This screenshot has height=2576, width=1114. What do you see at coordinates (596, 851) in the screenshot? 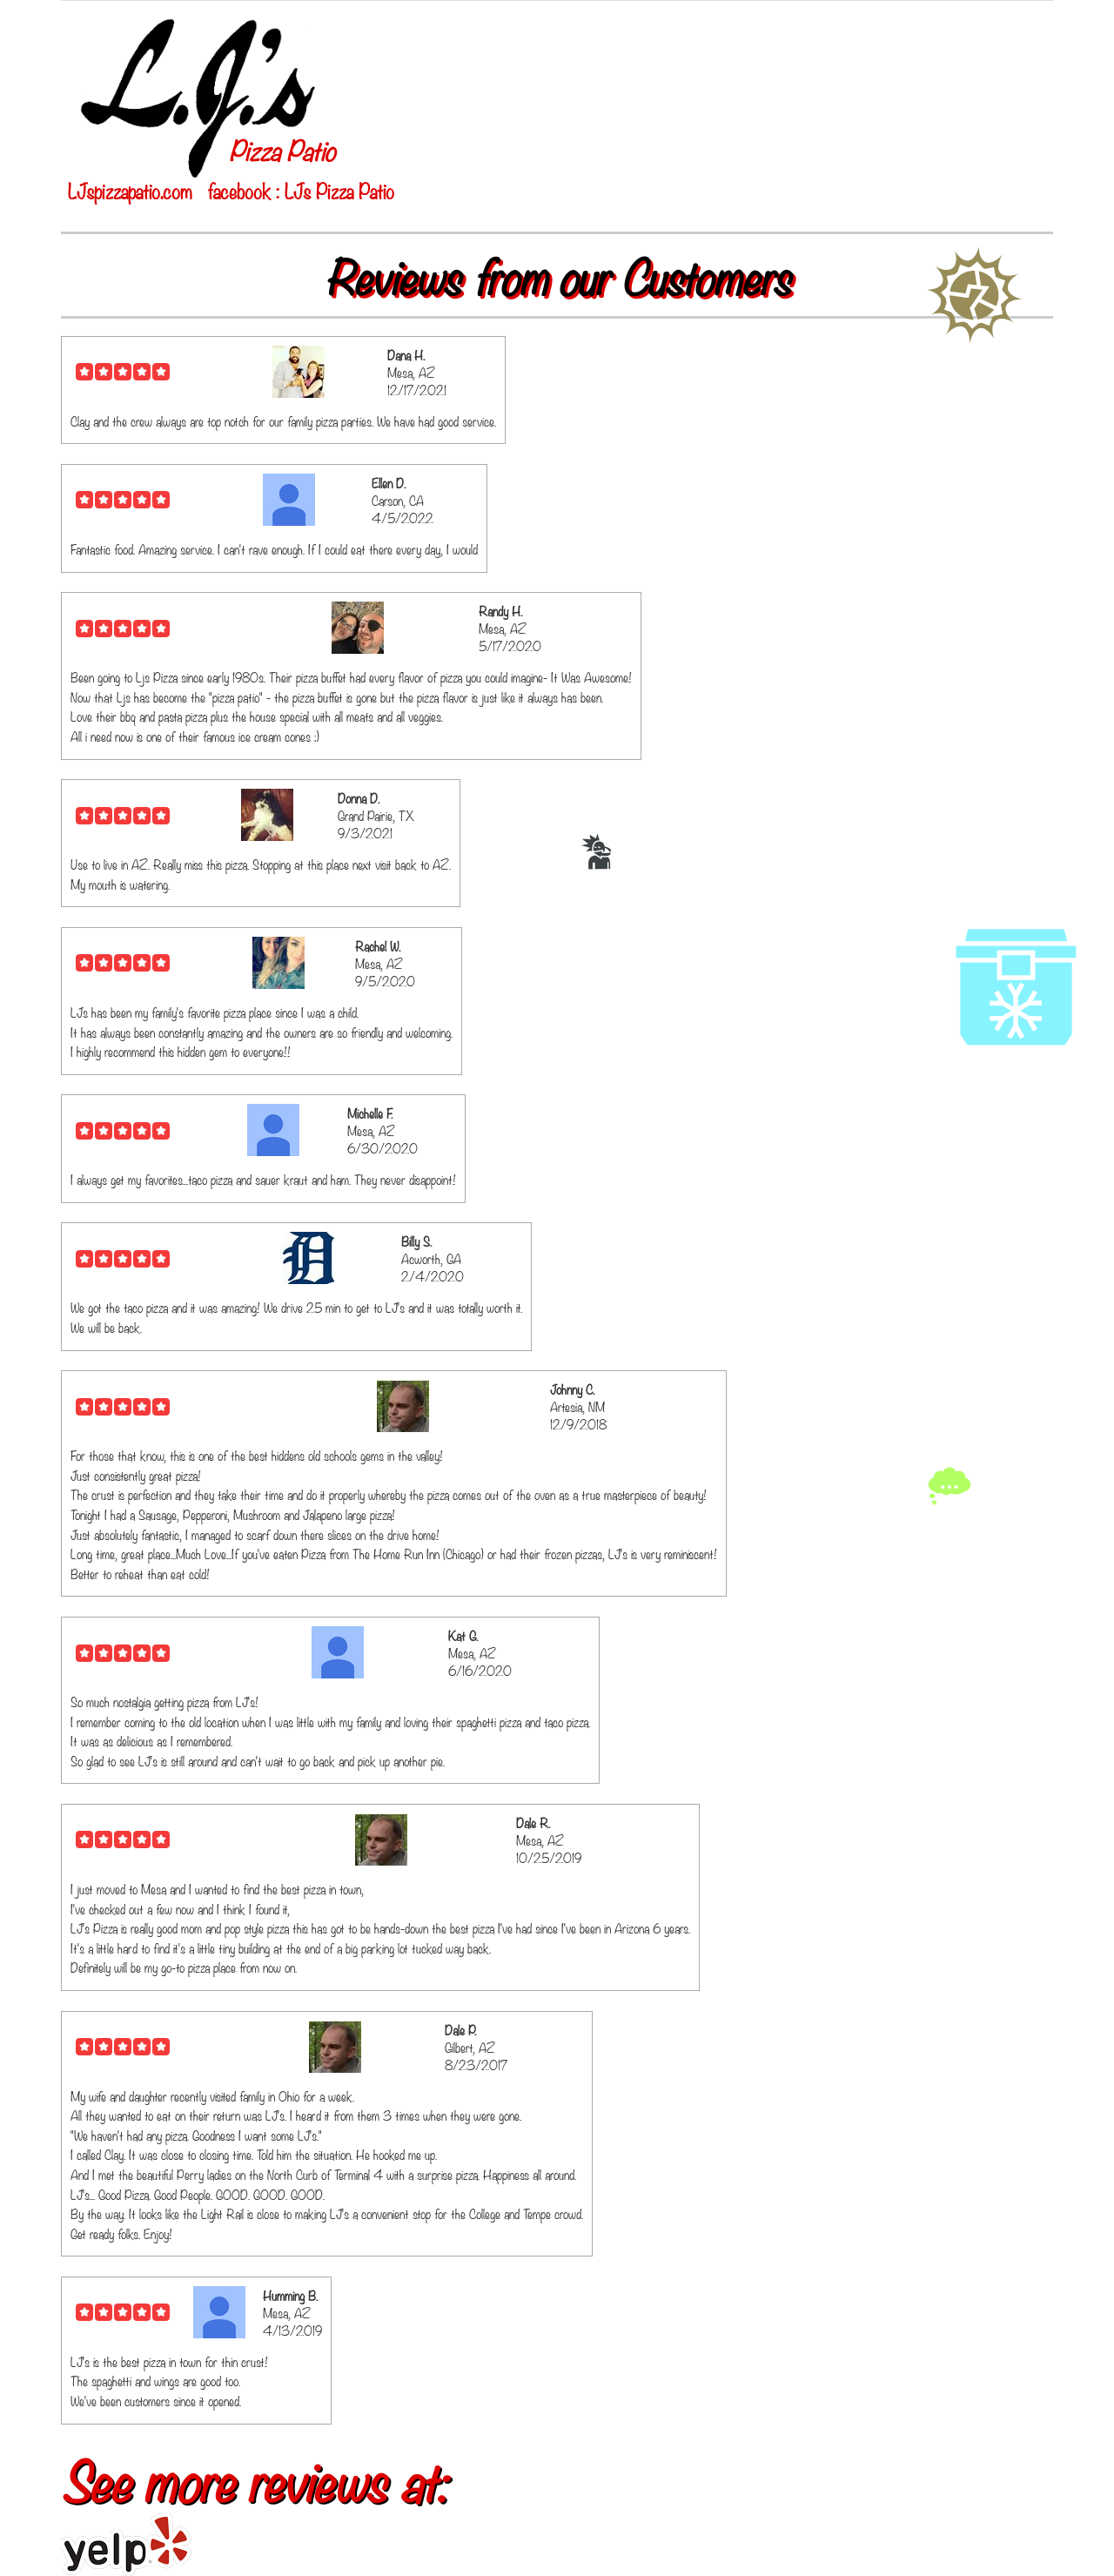
I see `indicates distraction or loss of focus` at bounding box center [596, 851].